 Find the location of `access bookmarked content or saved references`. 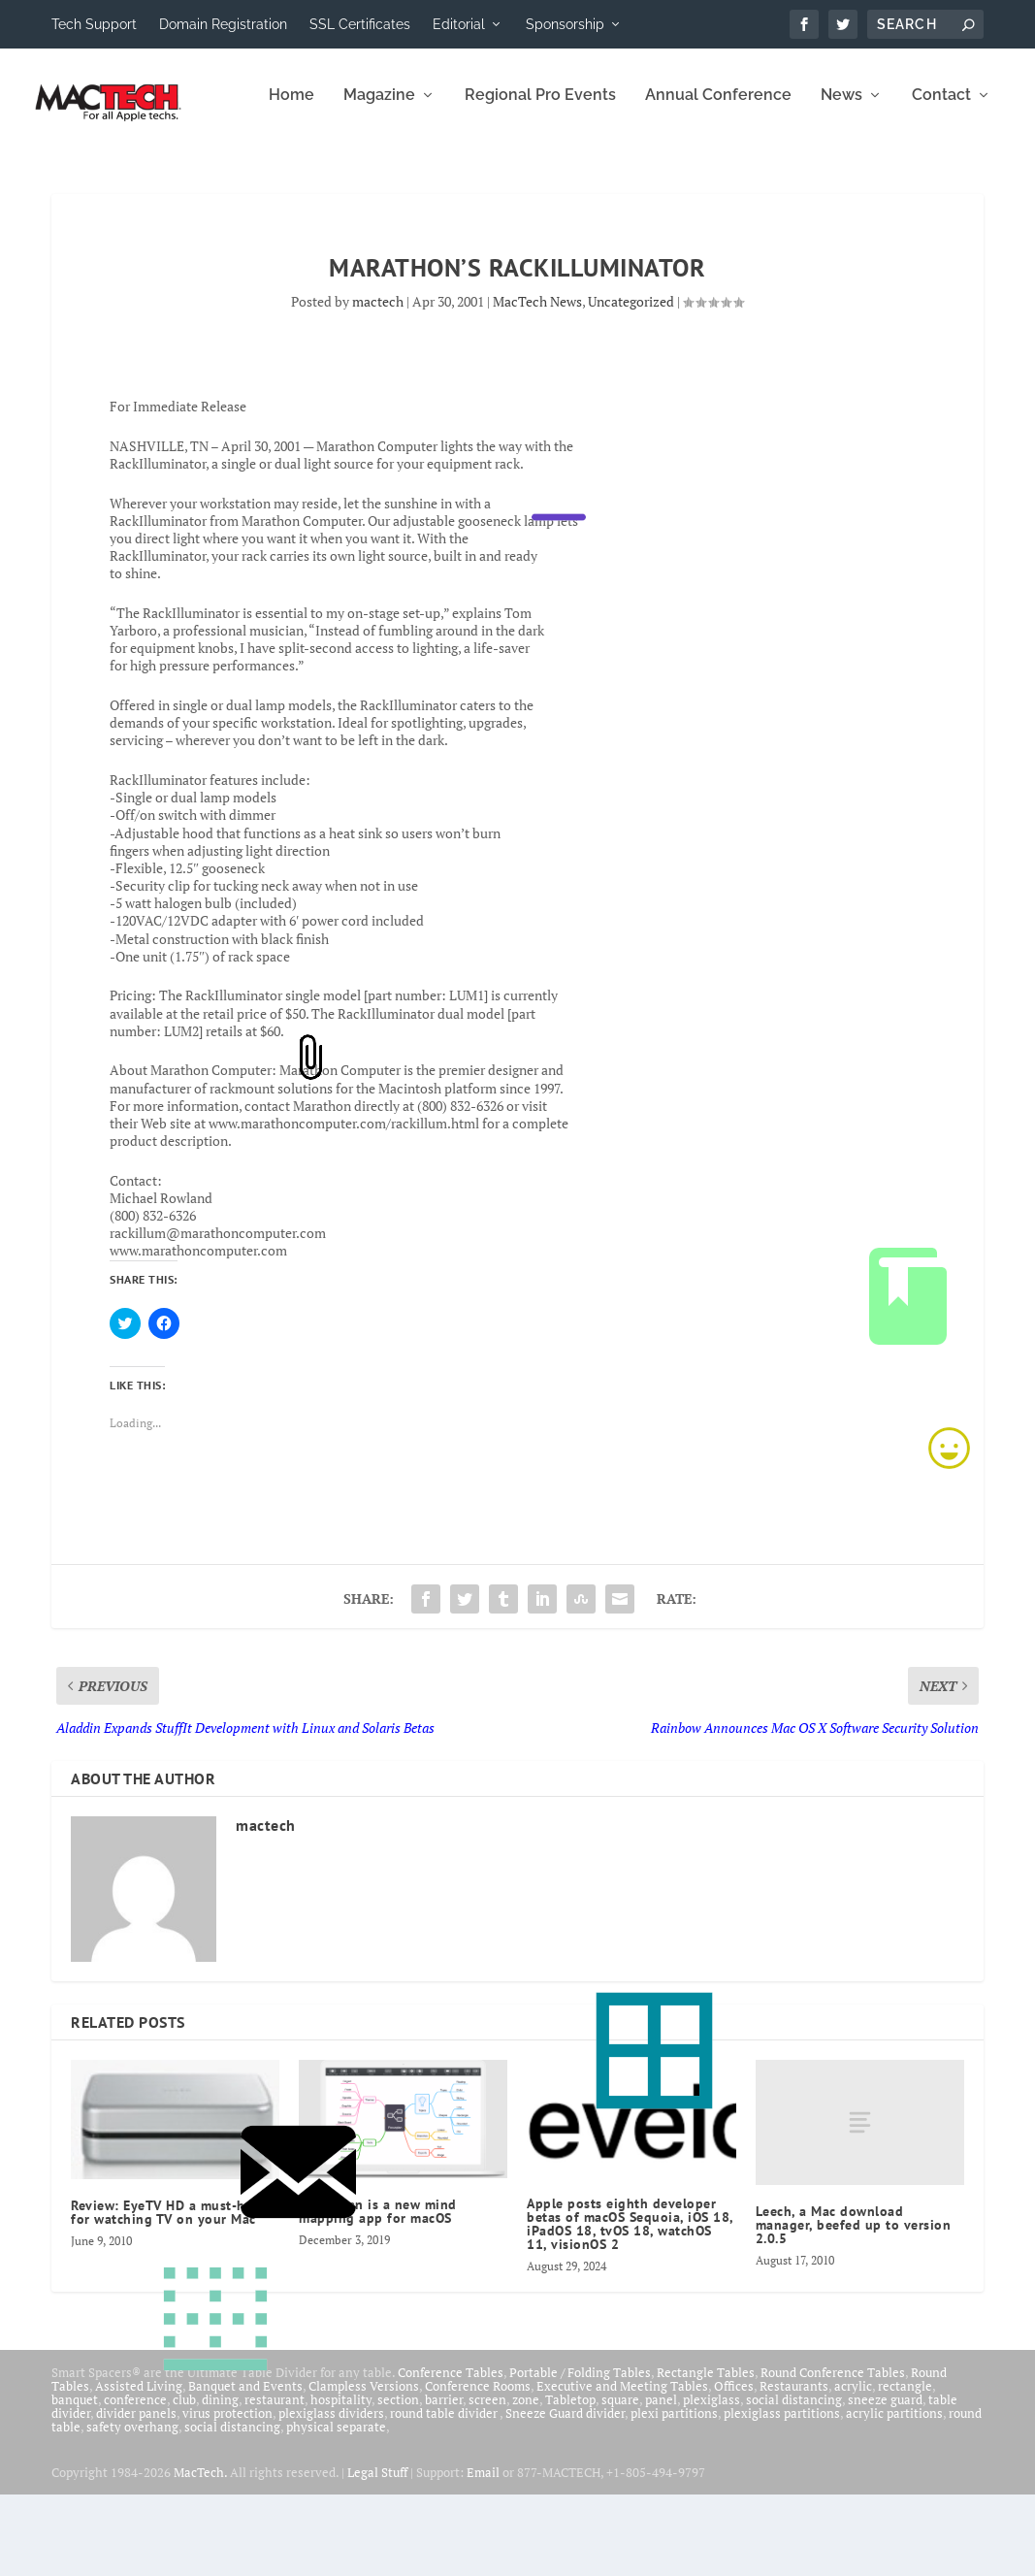

access bookmarked content or saved references is located at coordinates (908, 1296).